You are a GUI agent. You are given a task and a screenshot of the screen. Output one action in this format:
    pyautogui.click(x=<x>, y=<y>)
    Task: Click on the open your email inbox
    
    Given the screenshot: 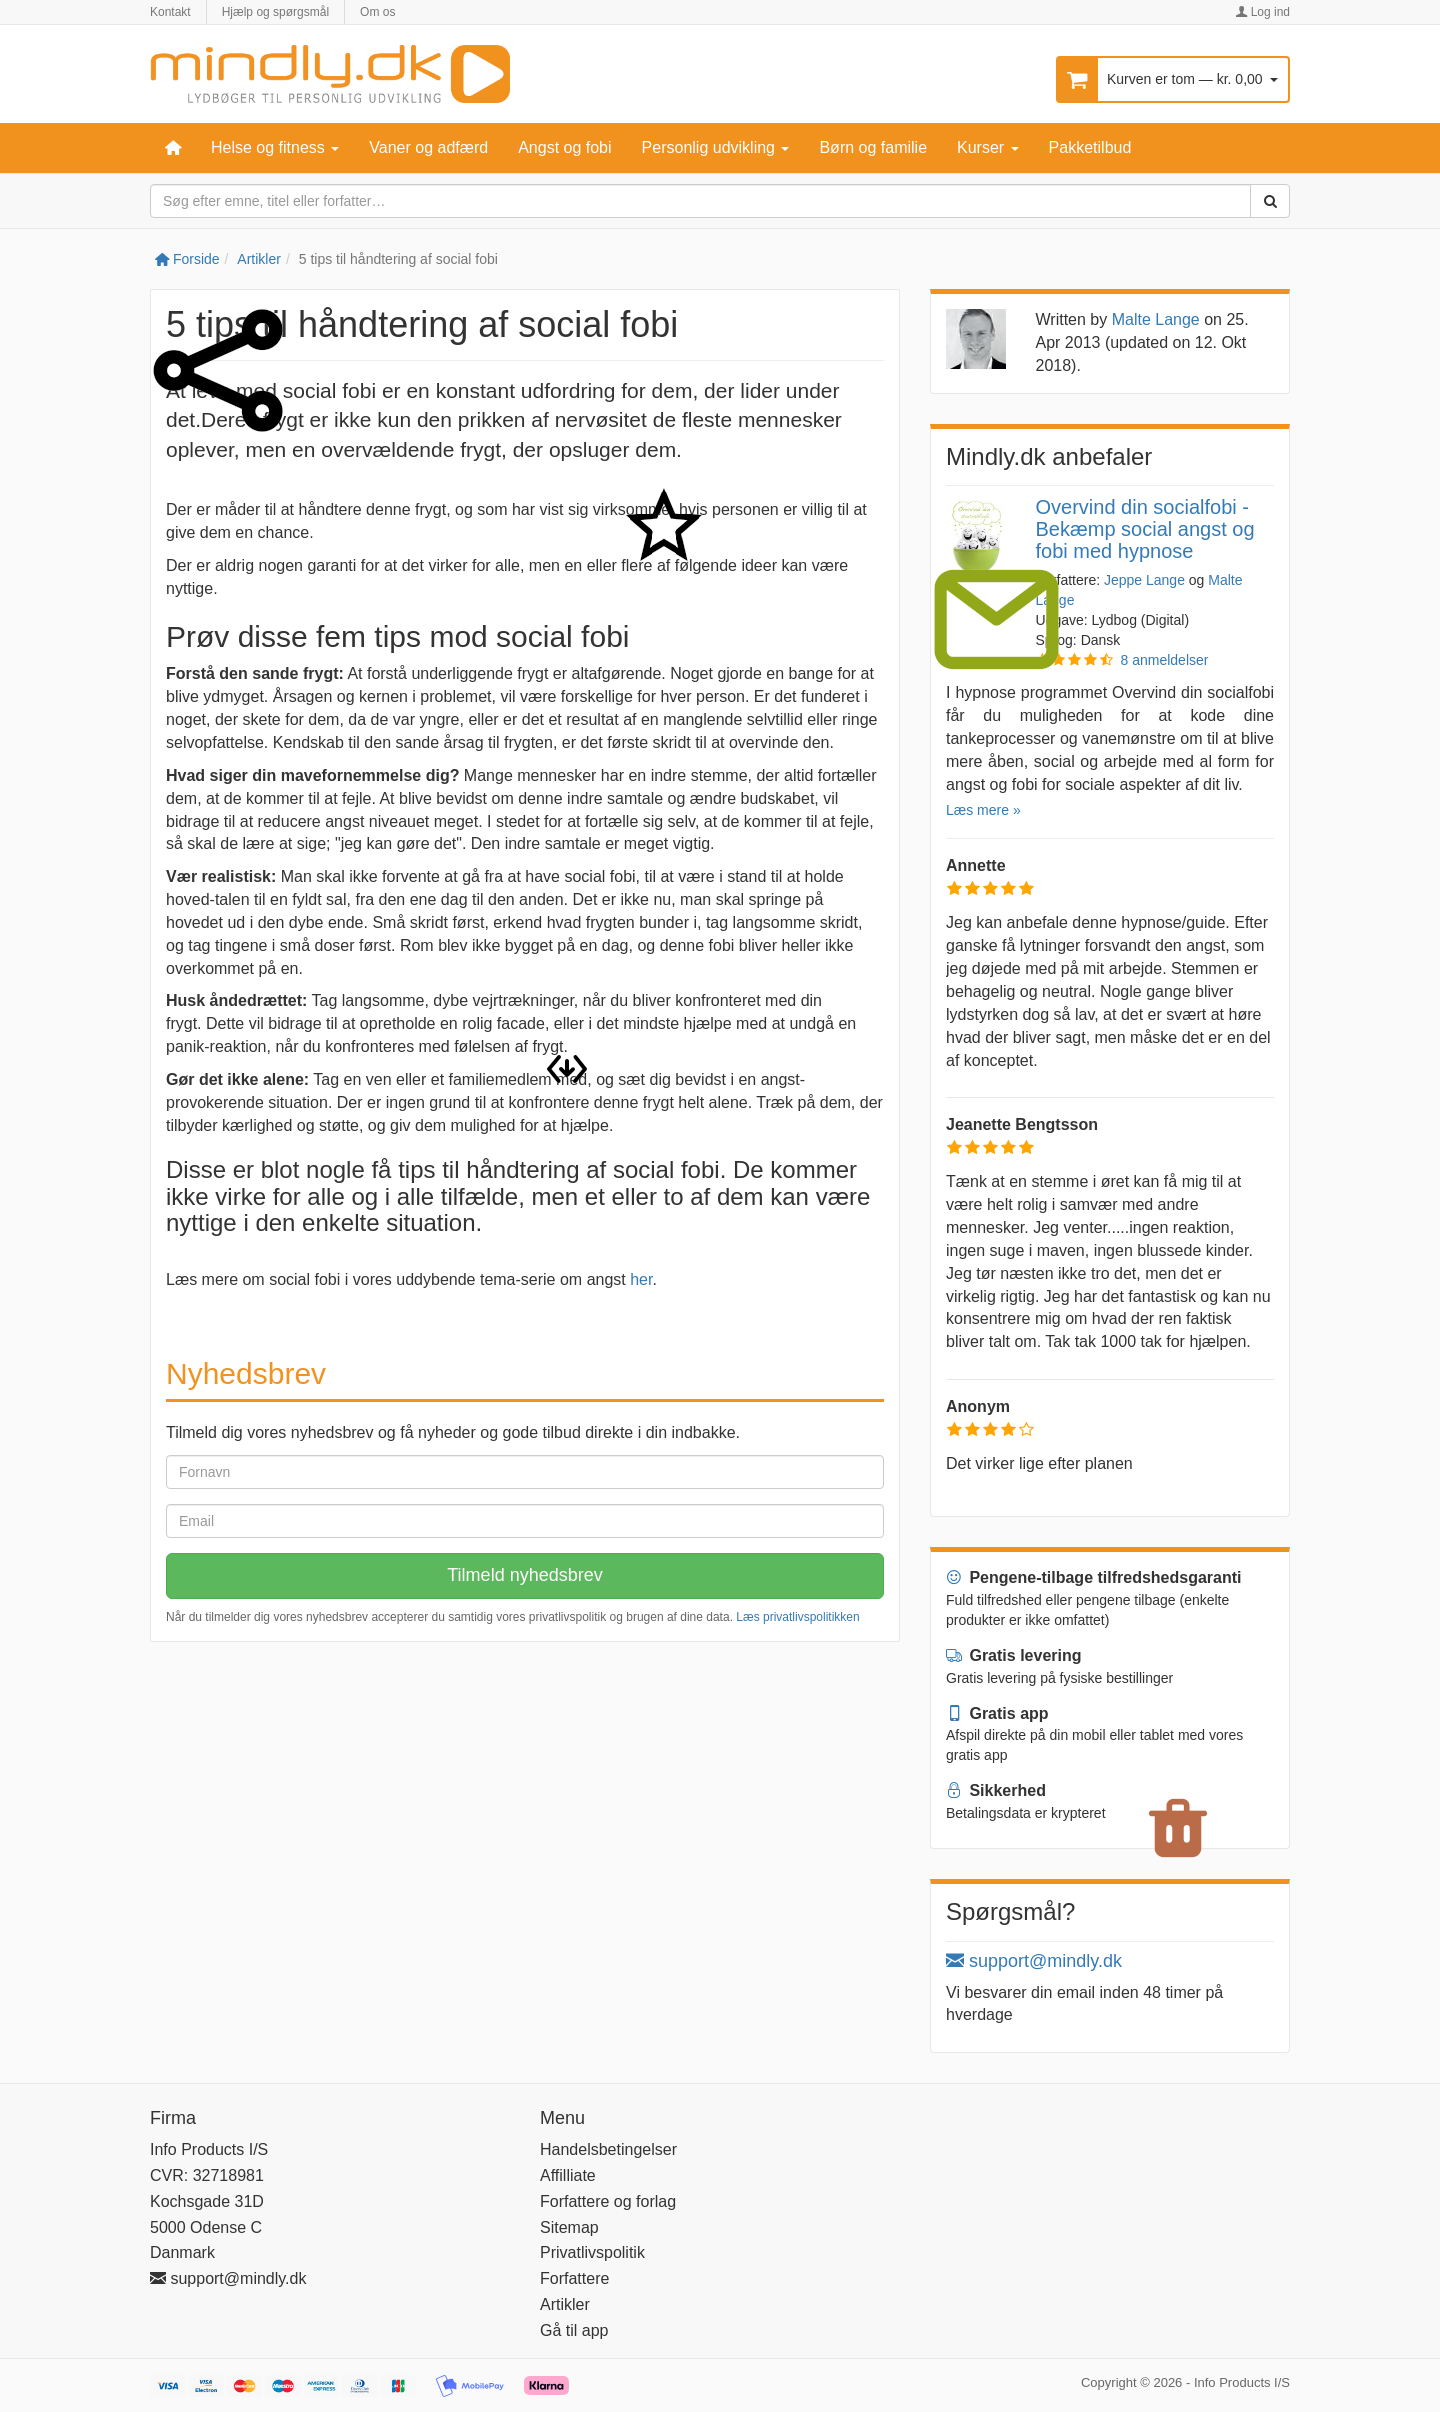 What is the action you would take?
    pyautogui.click(x=996, y=619)
    